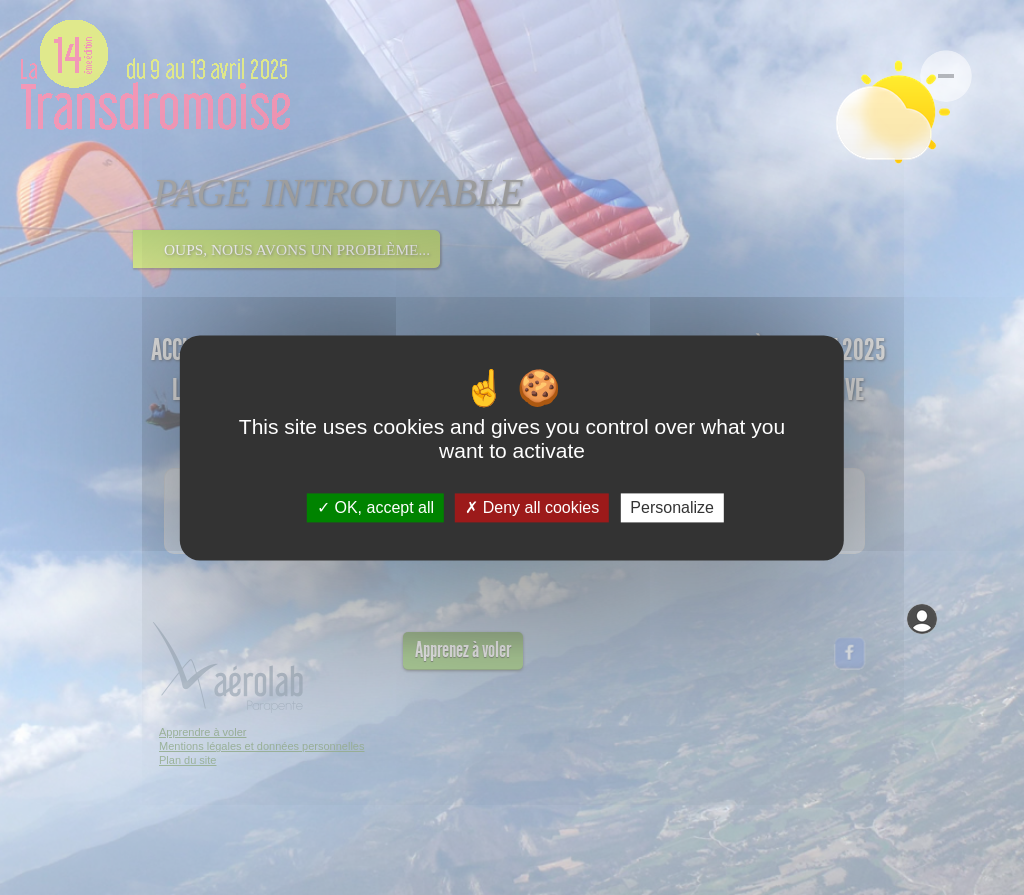  What do you see at coordinates (922, 619) in the screenshot?
I see `view your user profile` at bounding box center [922, 619].